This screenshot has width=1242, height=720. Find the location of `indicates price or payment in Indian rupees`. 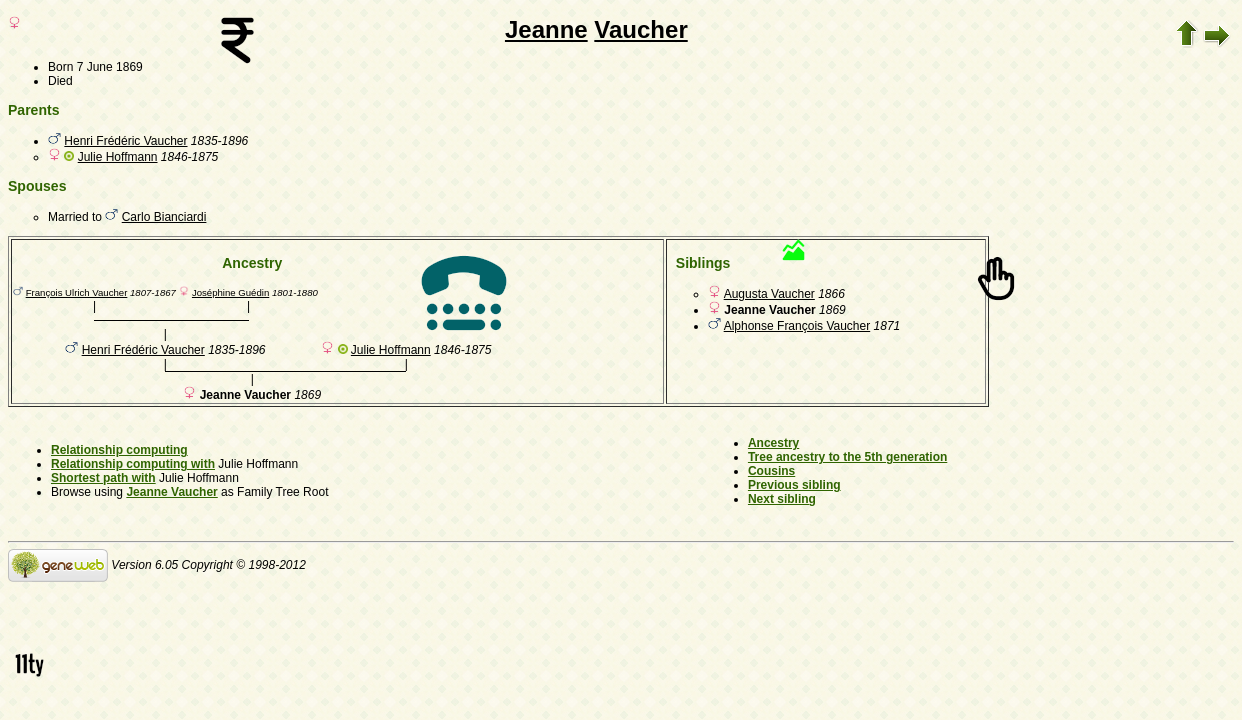

indicates price or payment in Indian rupees is located at coordinates (237, 40).